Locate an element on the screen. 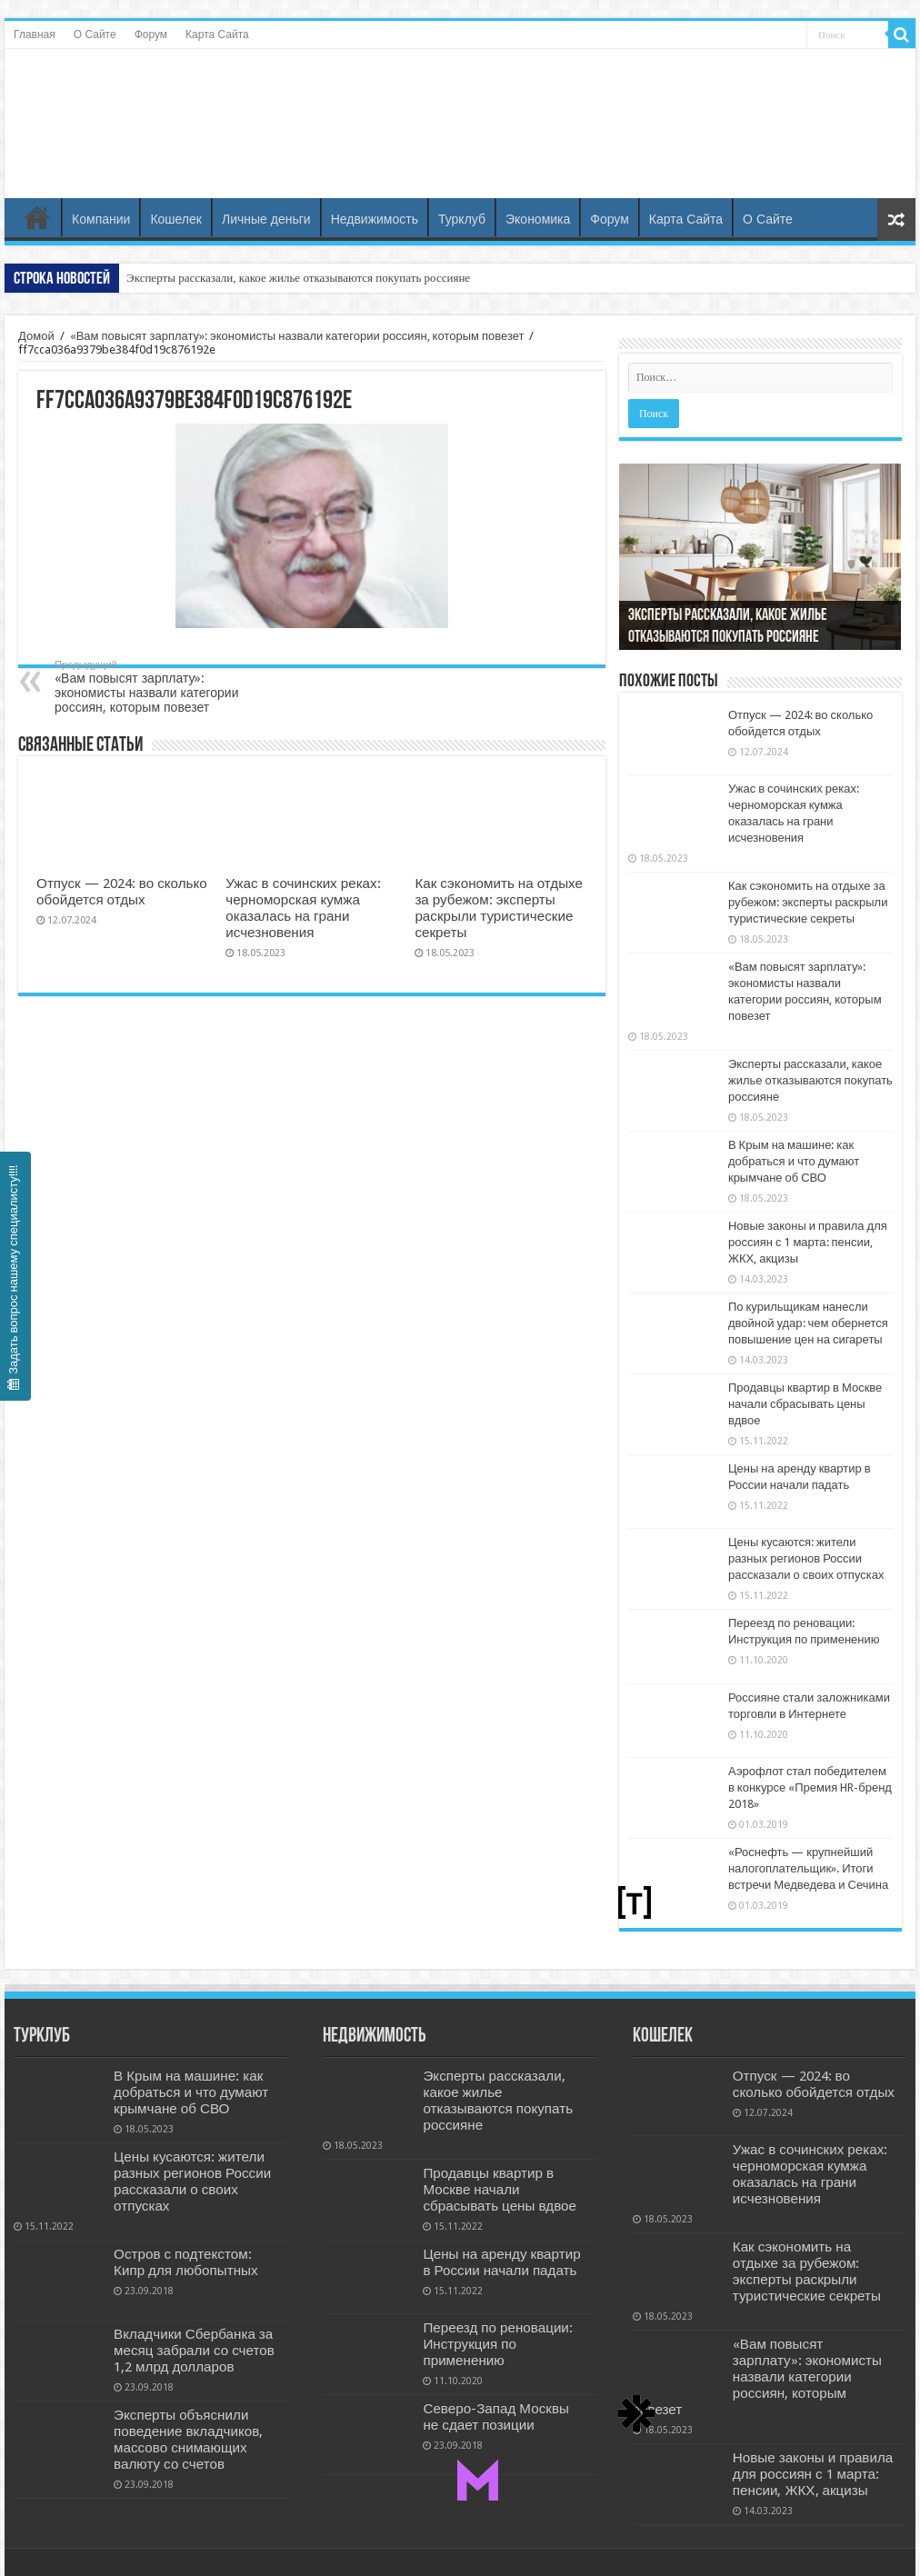 Image resolution: width=920 pixels, height=2576 pixels. TOML configuration file format logo is located at coordinates (635, 1902).